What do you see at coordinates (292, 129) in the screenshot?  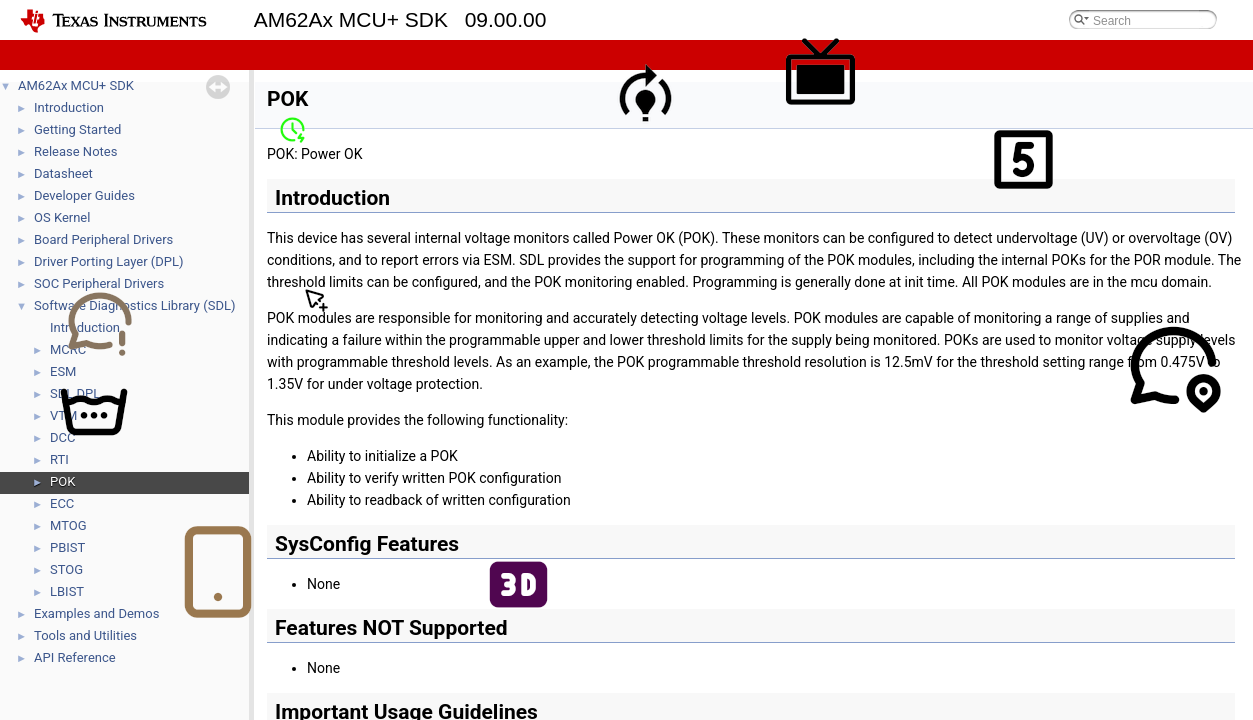 I see `quick timer or speed scheduling` at bounding box center [292, 129].